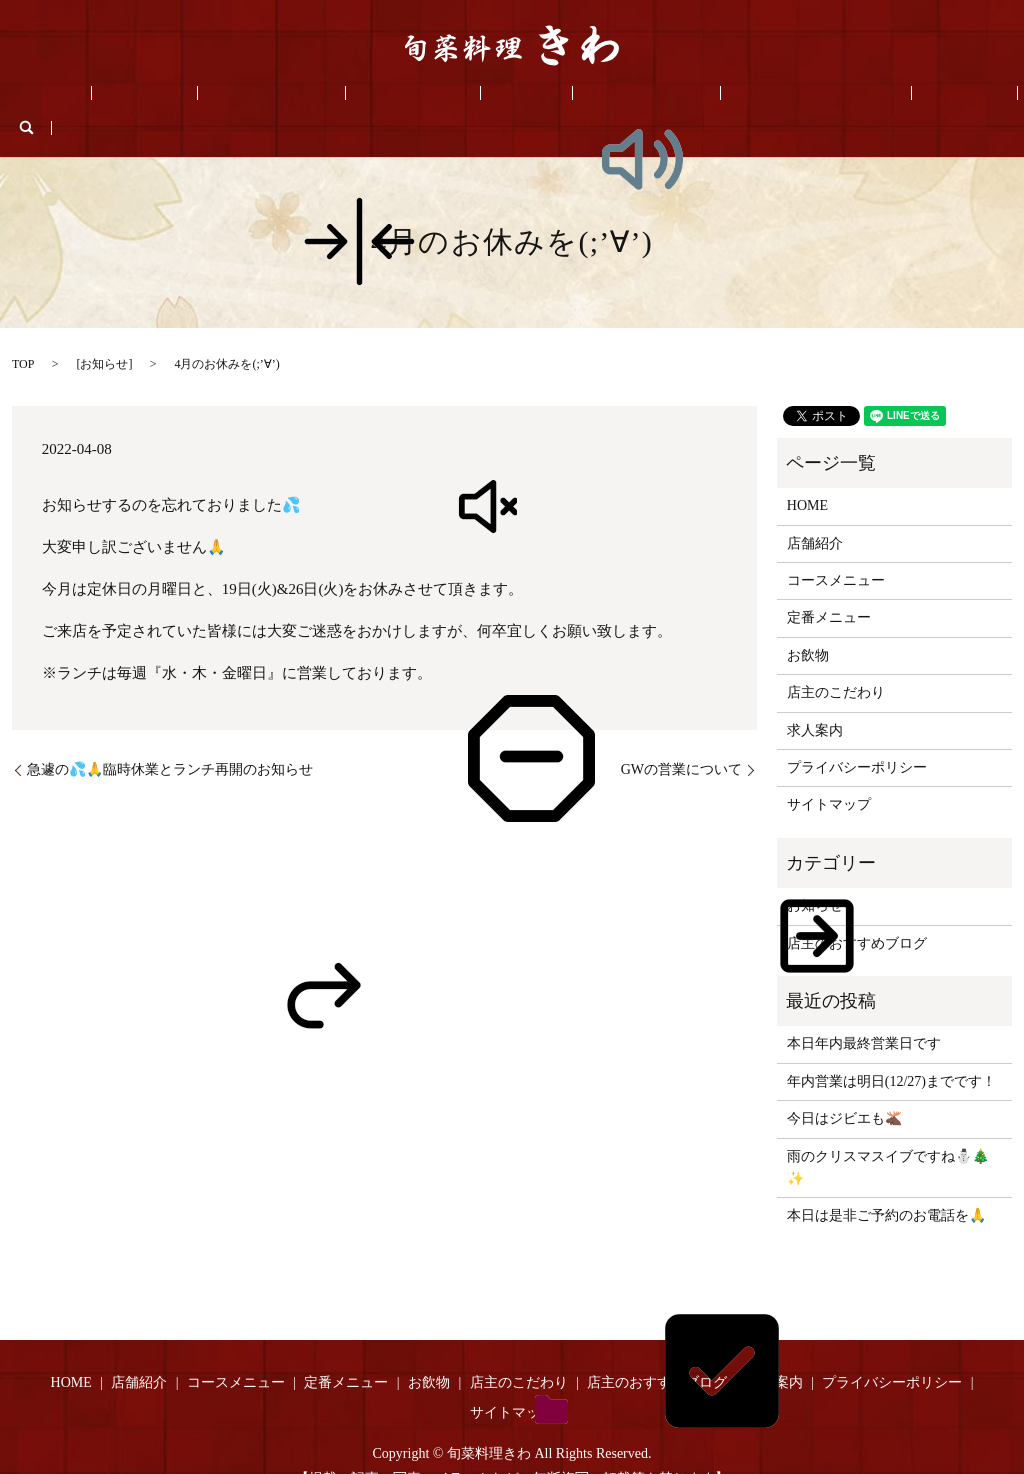  What do you see at coordinates (485, 506) in the screenshot?
I see `mute audio` at bounding box center [485, 506].